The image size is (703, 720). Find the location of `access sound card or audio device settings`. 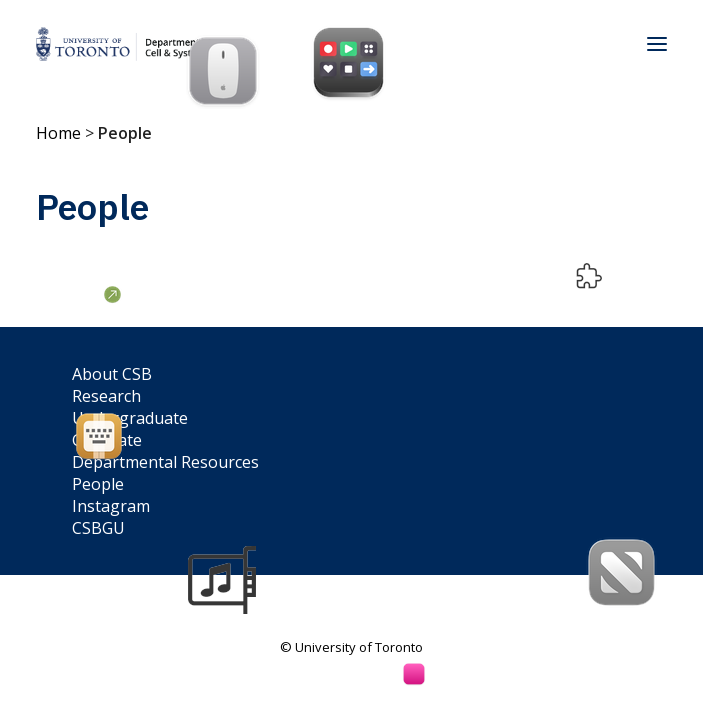

access sound card or audio device settings is located at coordinates (222, 580).